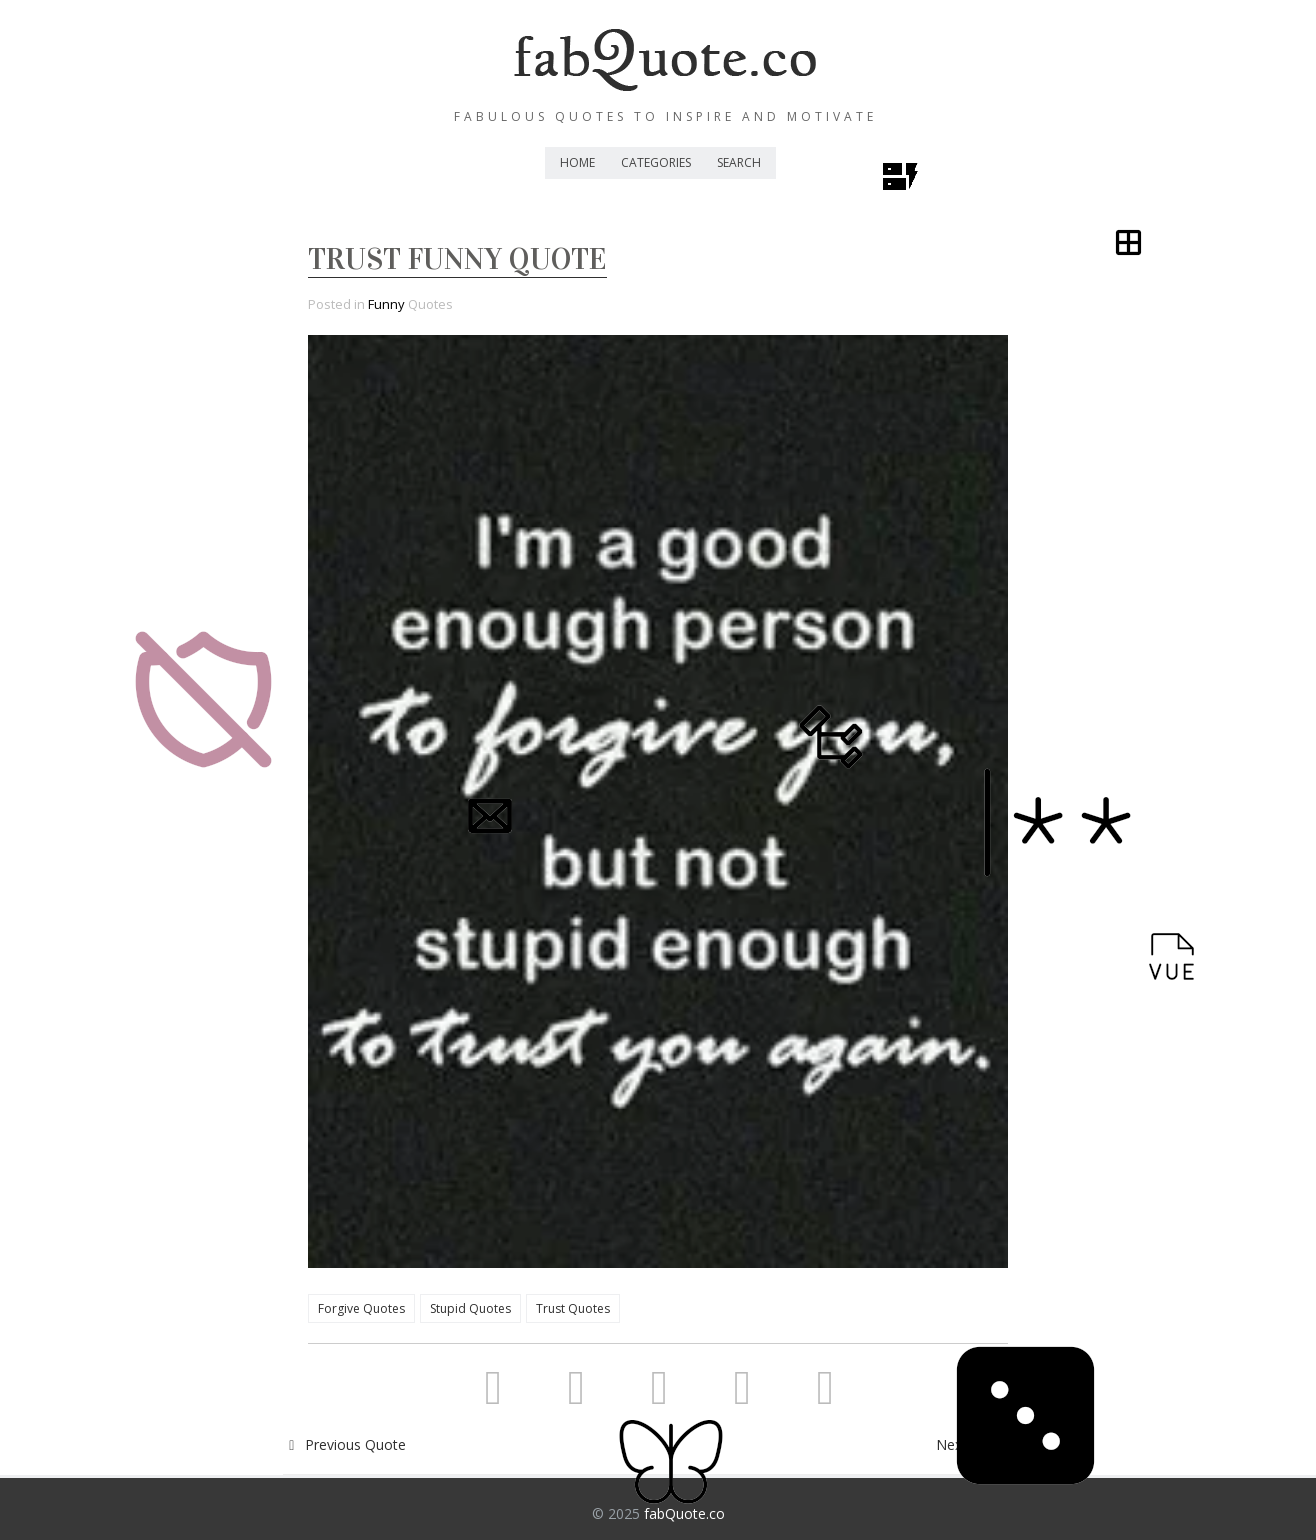  What do you see at coordinates (671, 1460) in the screenshot?
I see `indicates a nature or wildlife category` at bounding box center [671, 1460].